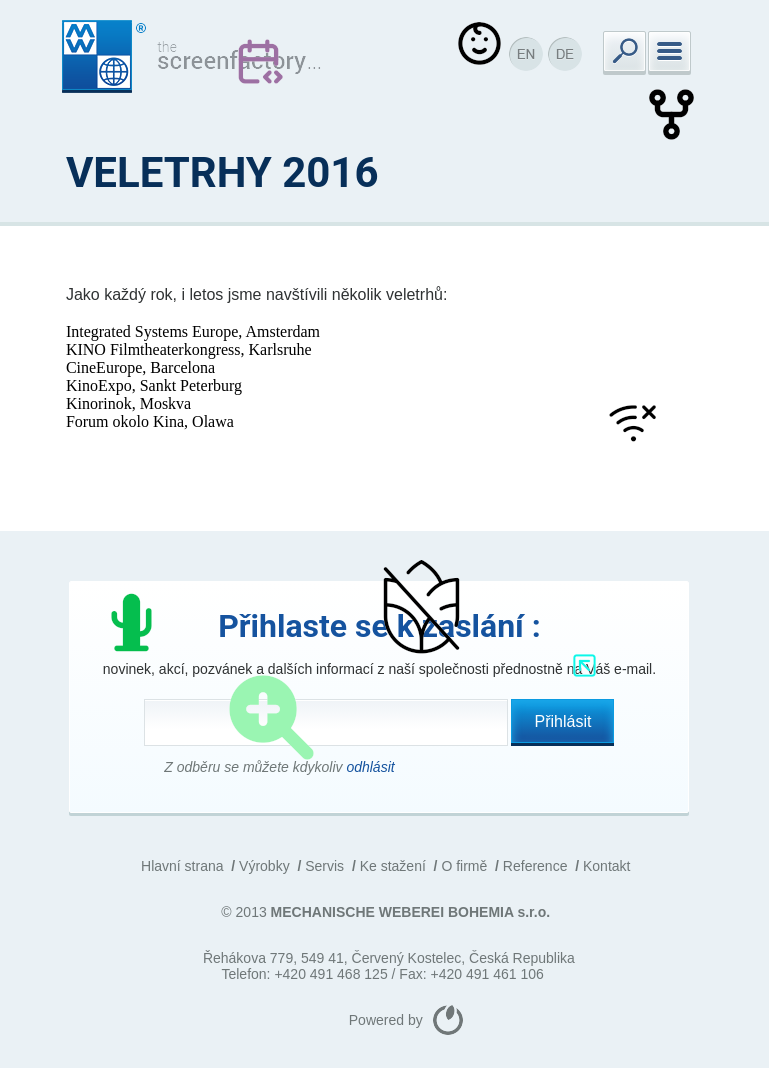 This screenshot has height=1068, width=769. What do you see at coordinates (584, 665) in the screenshot?
I see `navigate back to previous screen` at bounding box center [584, 665].